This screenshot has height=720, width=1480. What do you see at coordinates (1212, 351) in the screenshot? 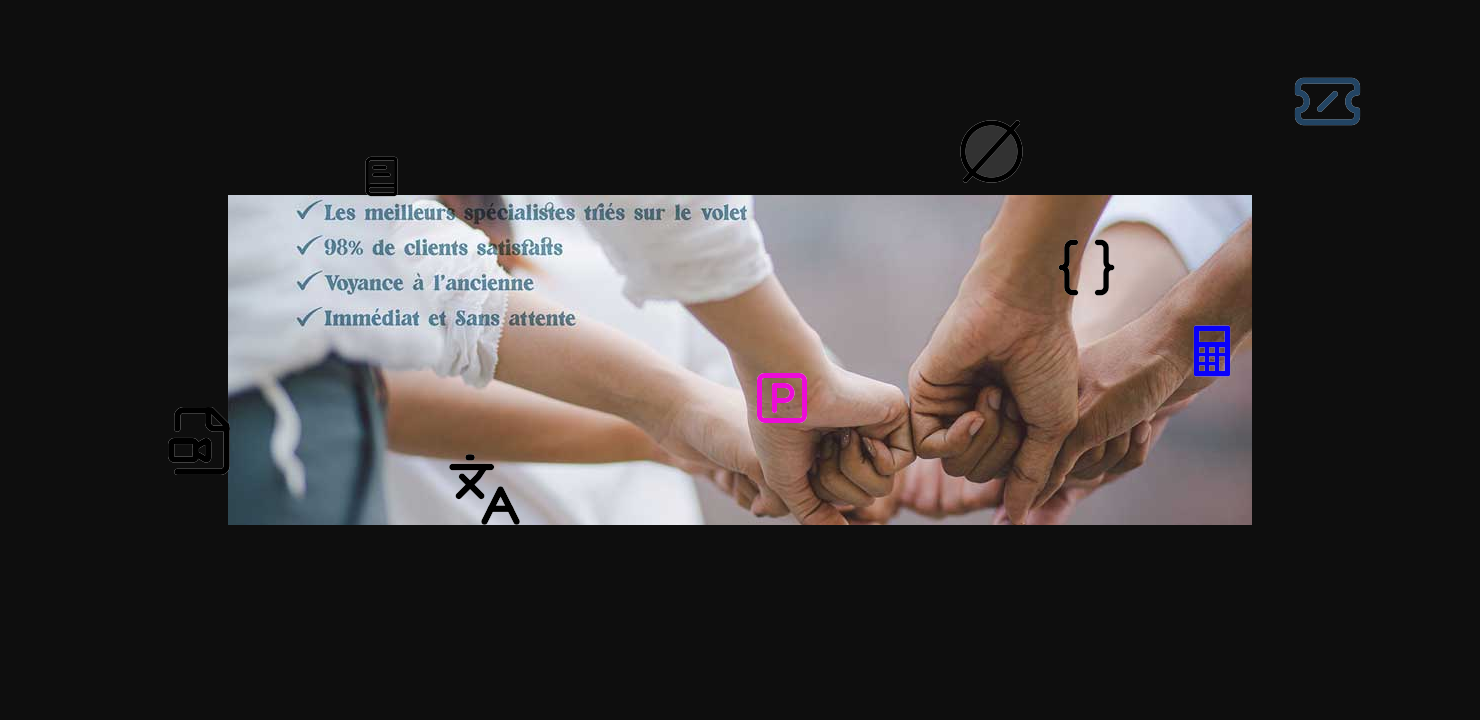
I see `open the calculator app` at bounding box center [1212, 351].